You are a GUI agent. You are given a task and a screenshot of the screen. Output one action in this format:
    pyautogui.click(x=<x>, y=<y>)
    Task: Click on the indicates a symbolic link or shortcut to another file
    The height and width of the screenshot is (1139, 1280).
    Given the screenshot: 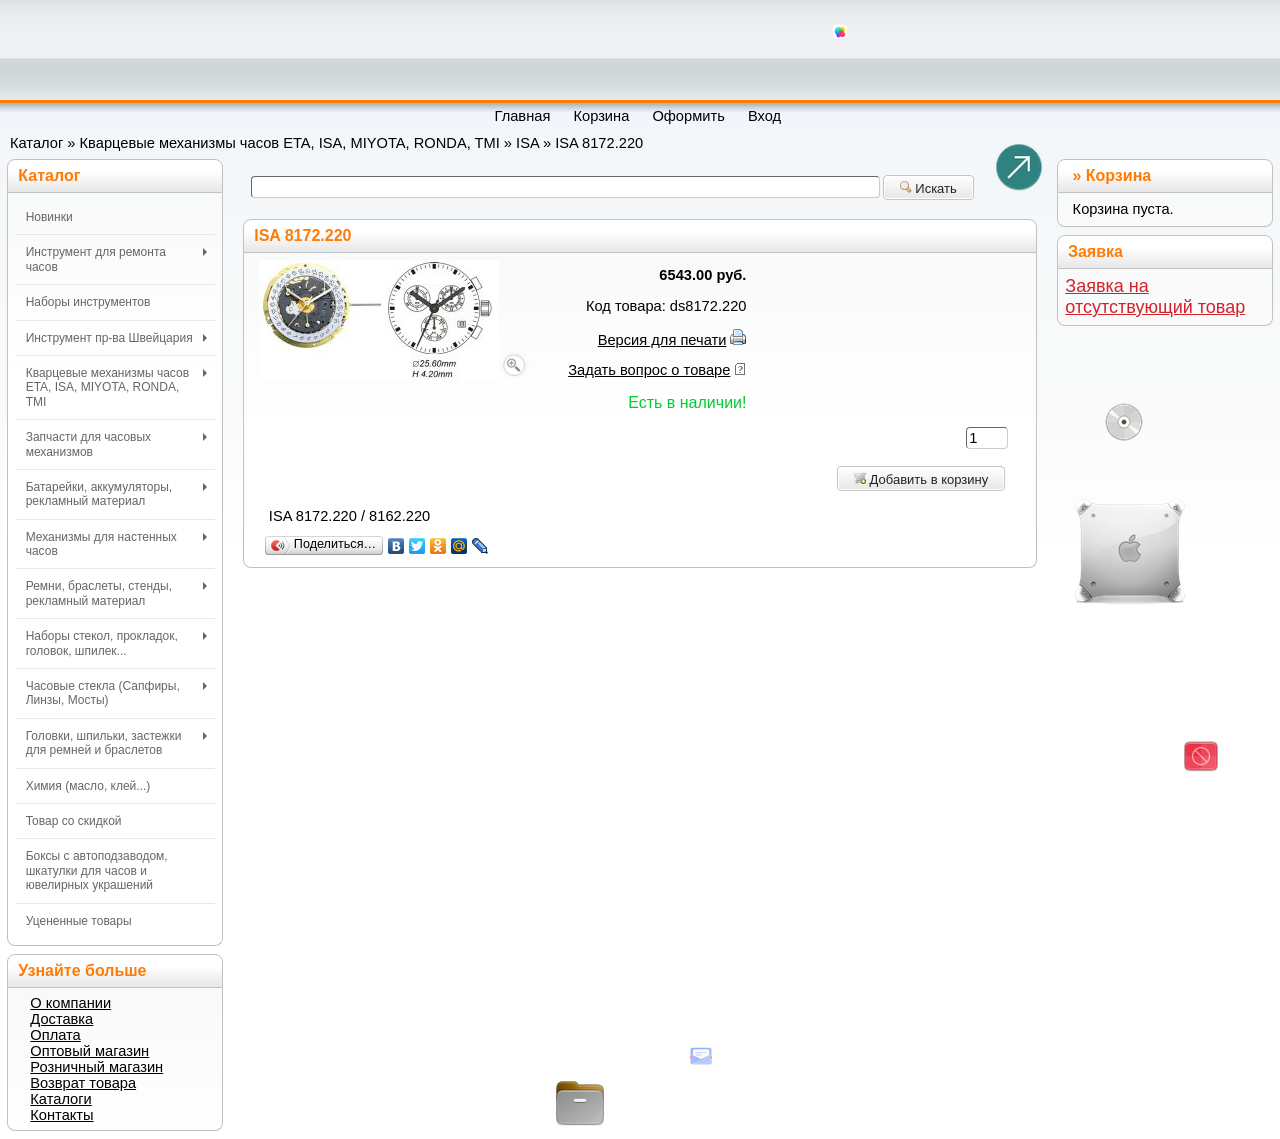 What is the action you would take?
    pyautogui.click(x=1019, y=167)
    